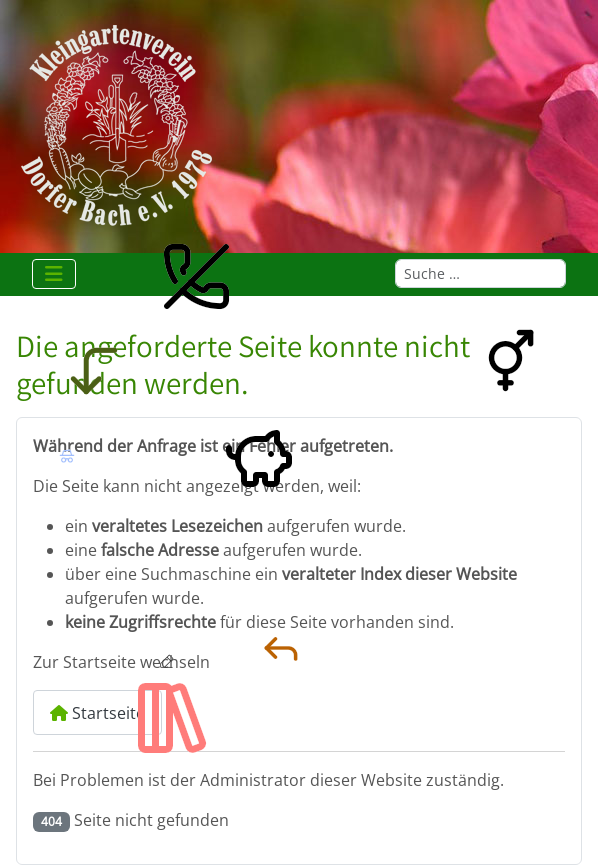  What do you see at coordinates (505, 360) in the screenshot?
I see `indicates gender options or settings` at bounding box center [505, 360].